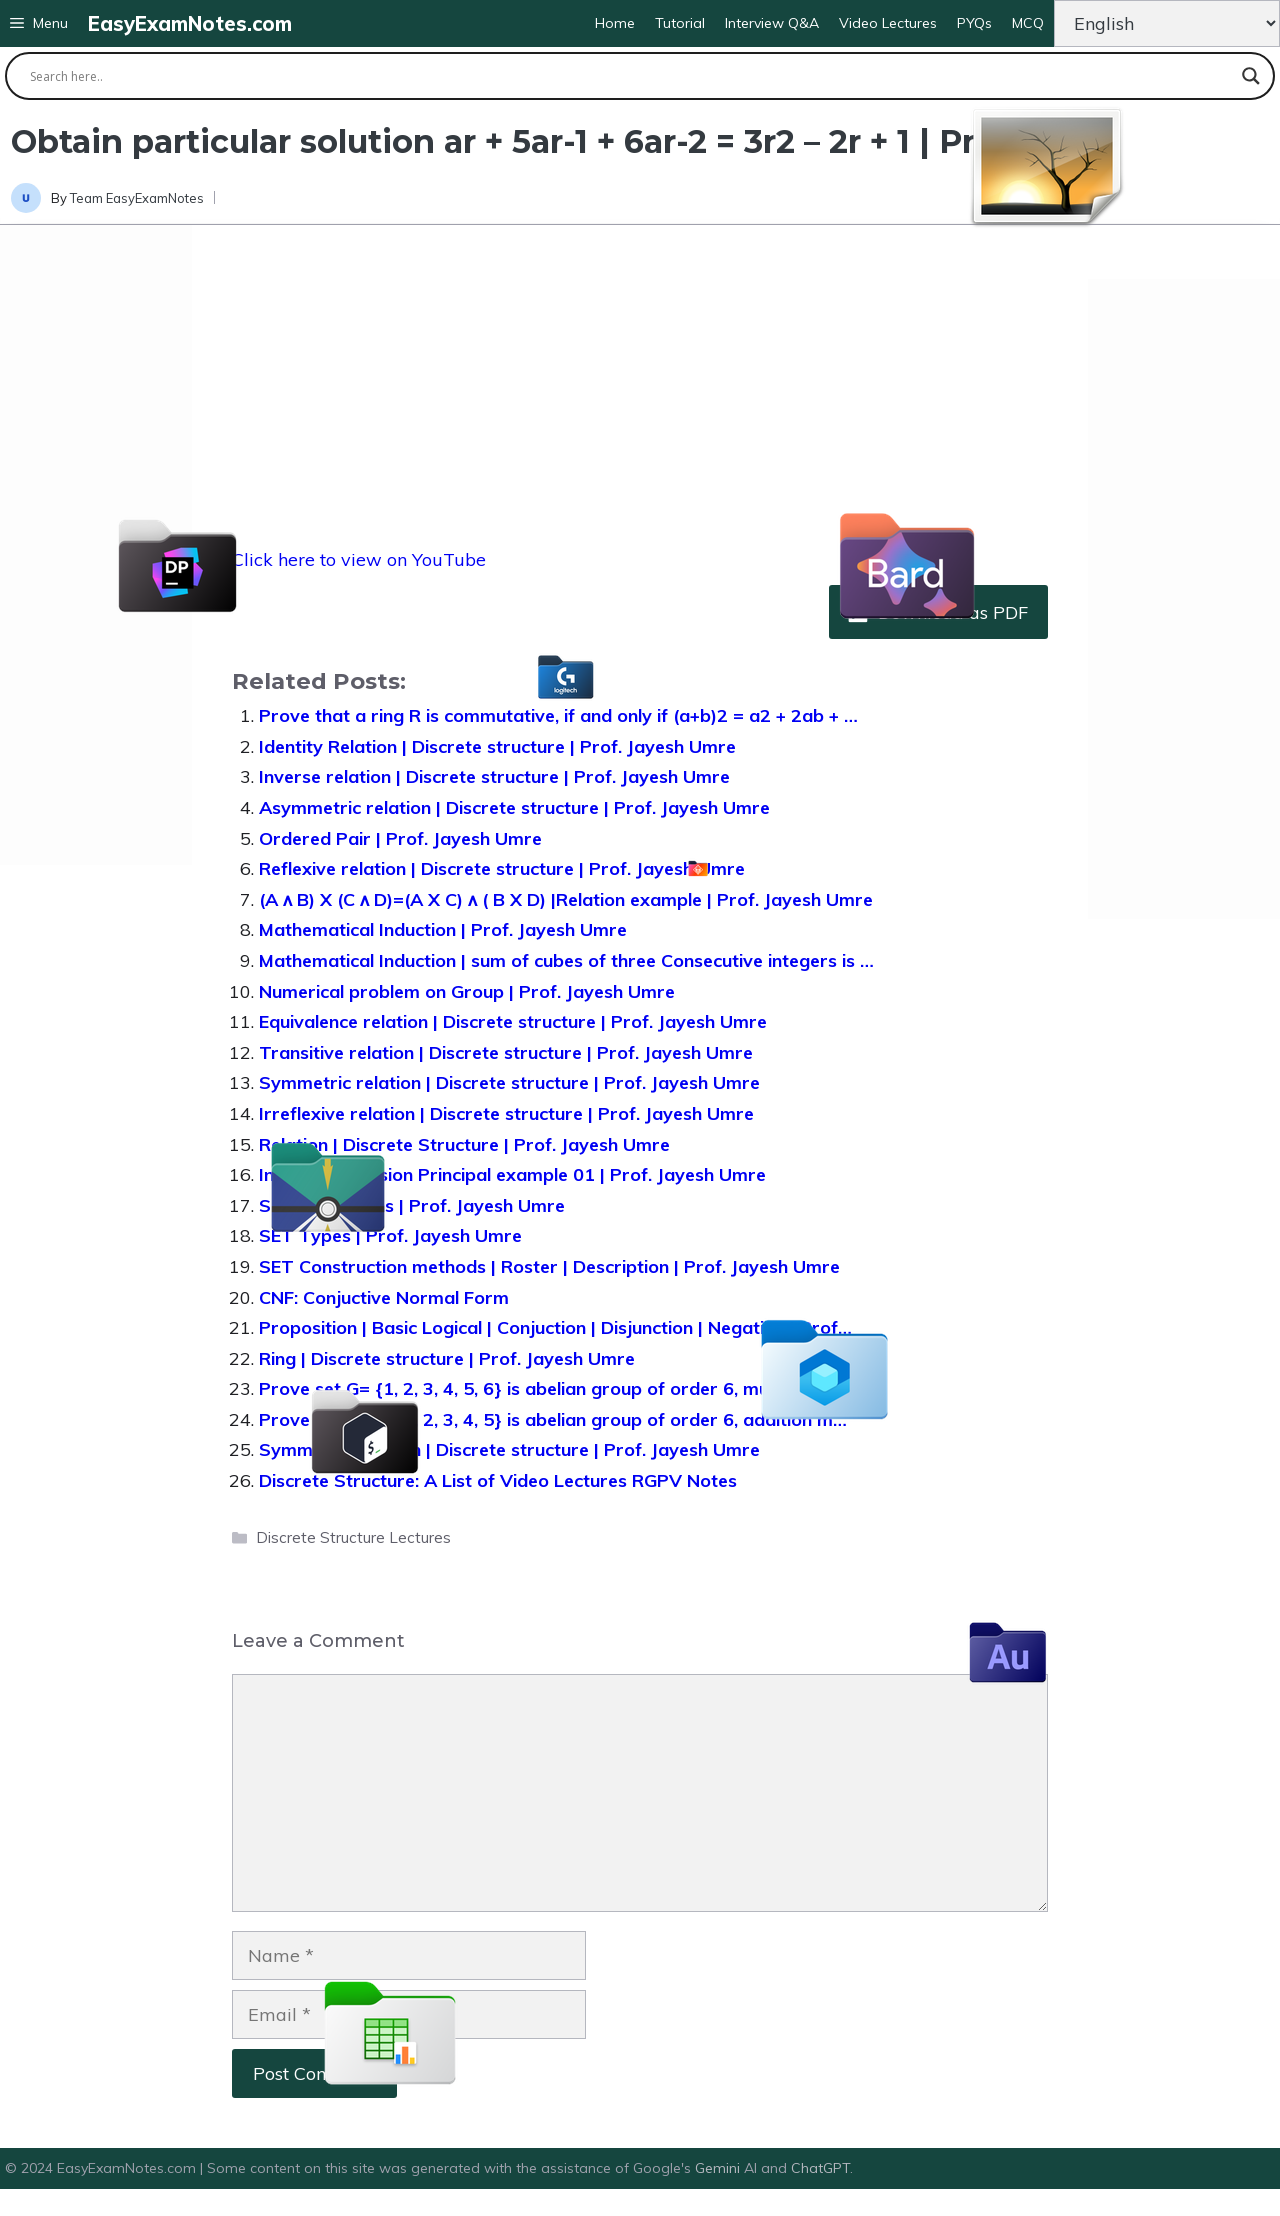  I want to click on open adobe audition project files folder, so click(1007, 1654).